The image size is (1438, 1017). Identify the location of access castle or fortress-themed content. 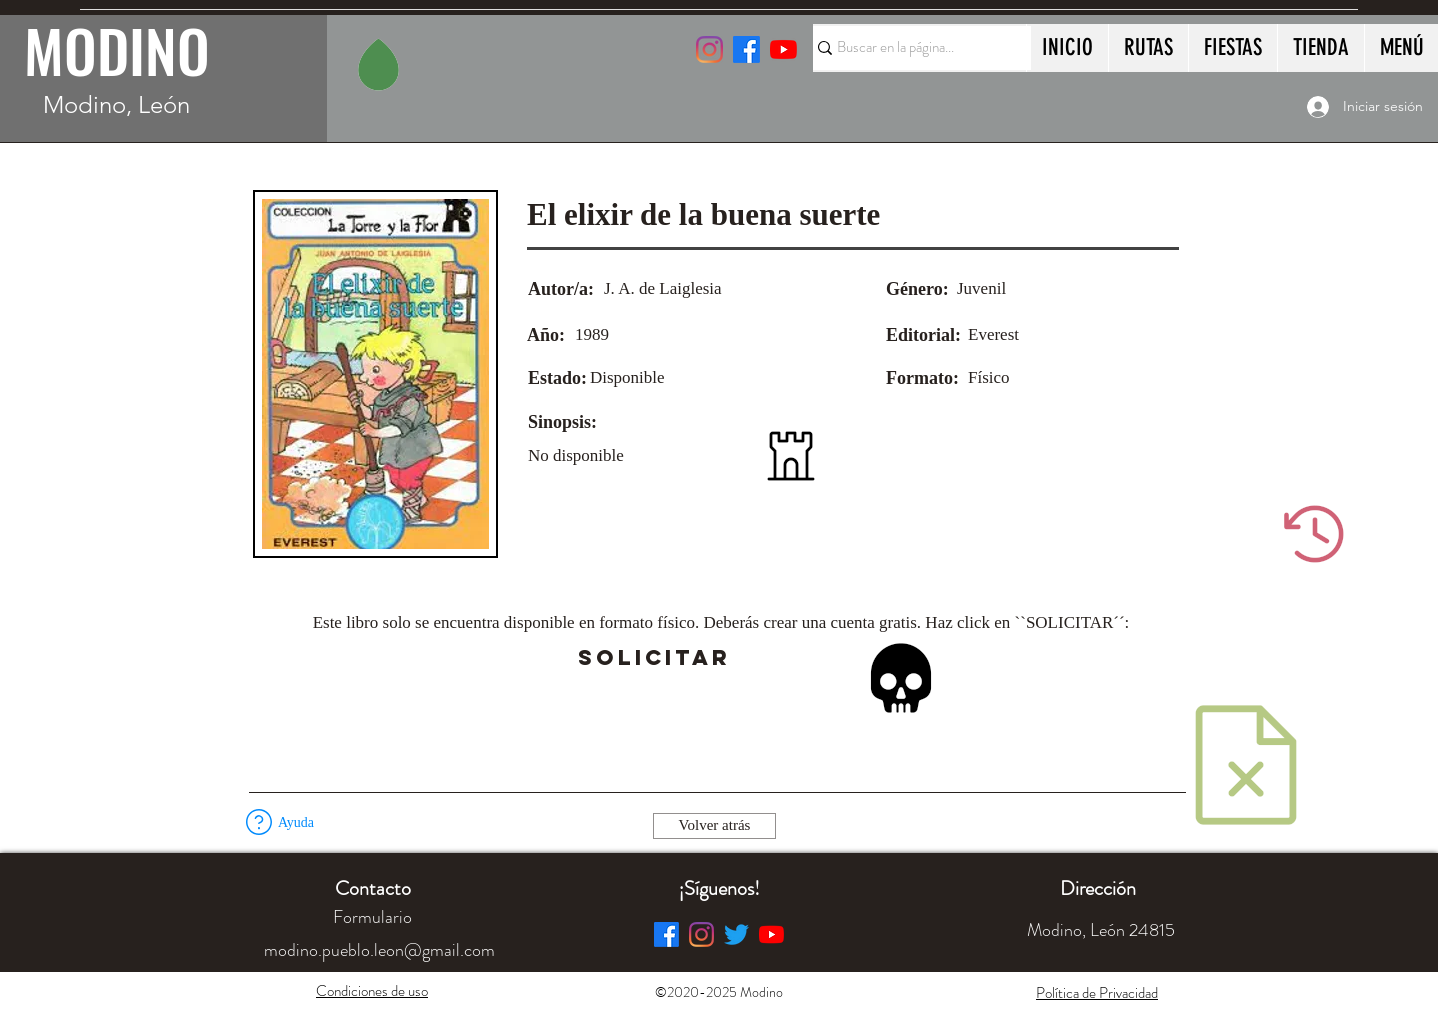
(791, 455).